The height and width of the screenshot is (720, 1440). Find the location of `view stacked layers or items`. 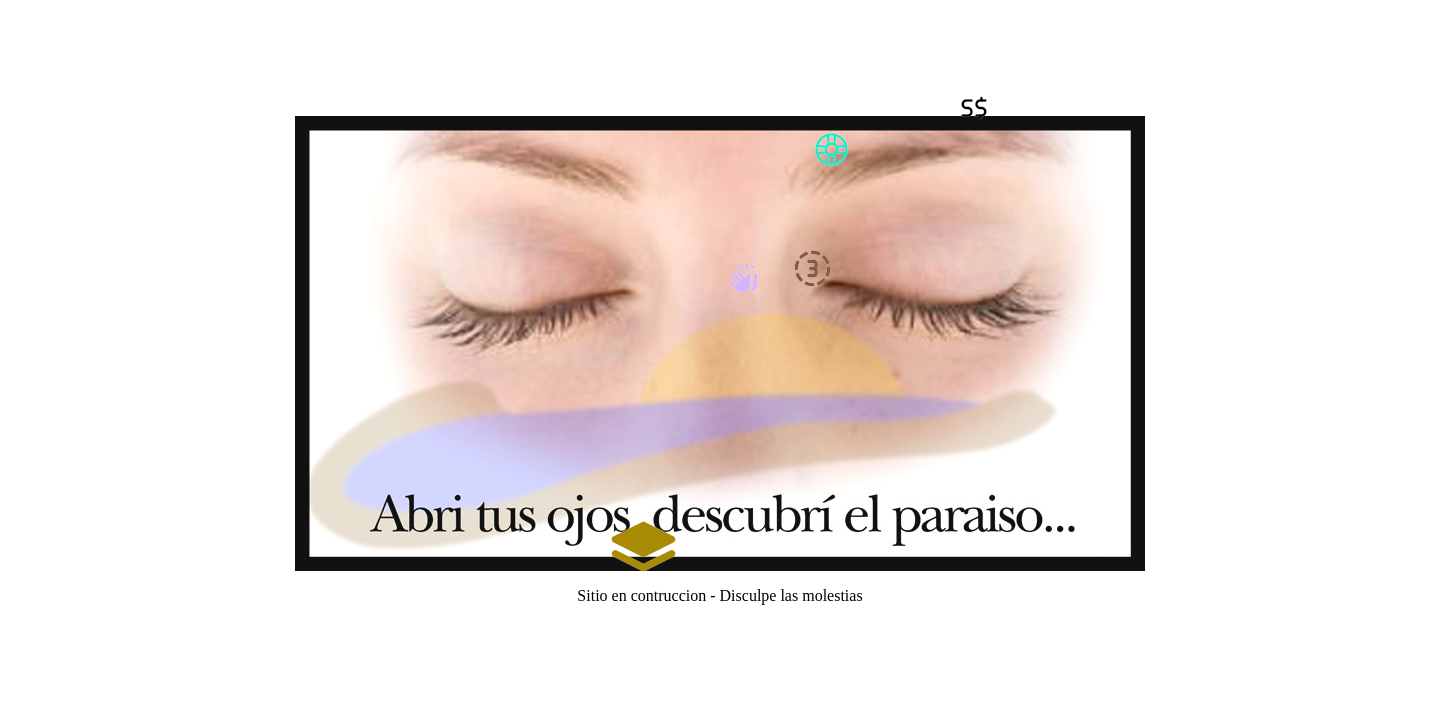

view stacked layers or items is located at coordinates (643, 546).